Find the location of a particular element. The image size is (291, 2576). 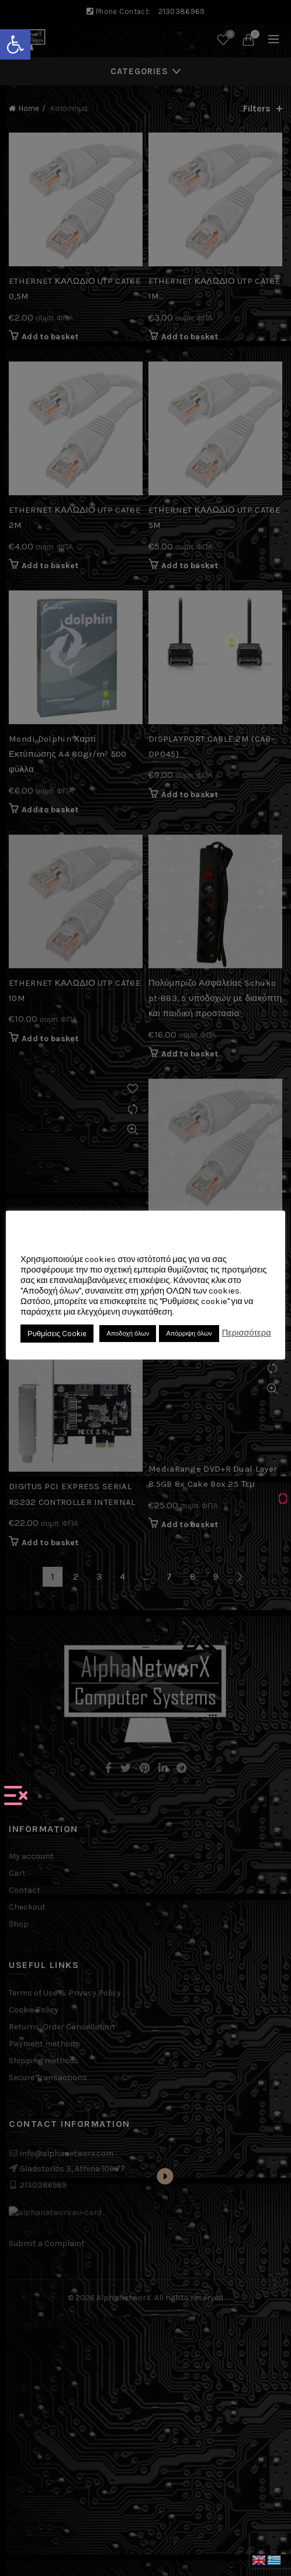

celebrate a completed milestone or achievement is located at coordinates (278, 2283).